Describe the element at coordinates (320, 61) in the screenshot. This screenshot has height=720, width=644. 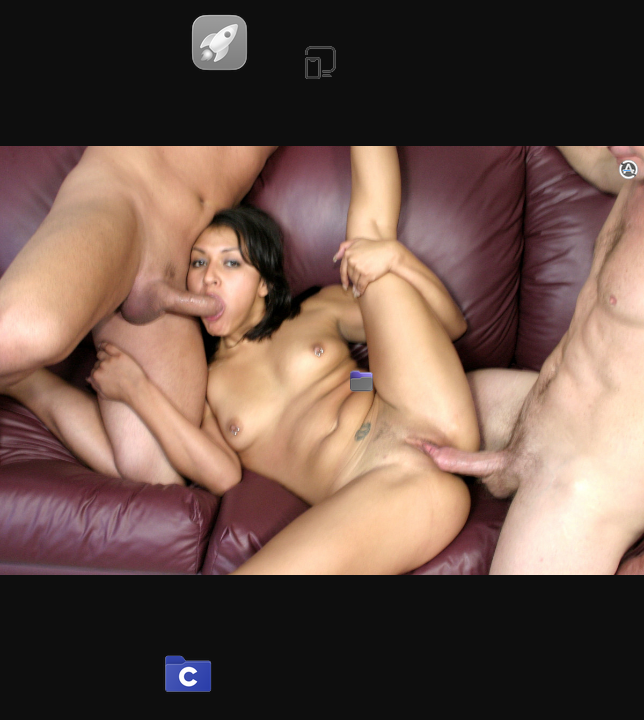
I see `link or sync devices together` at that location.